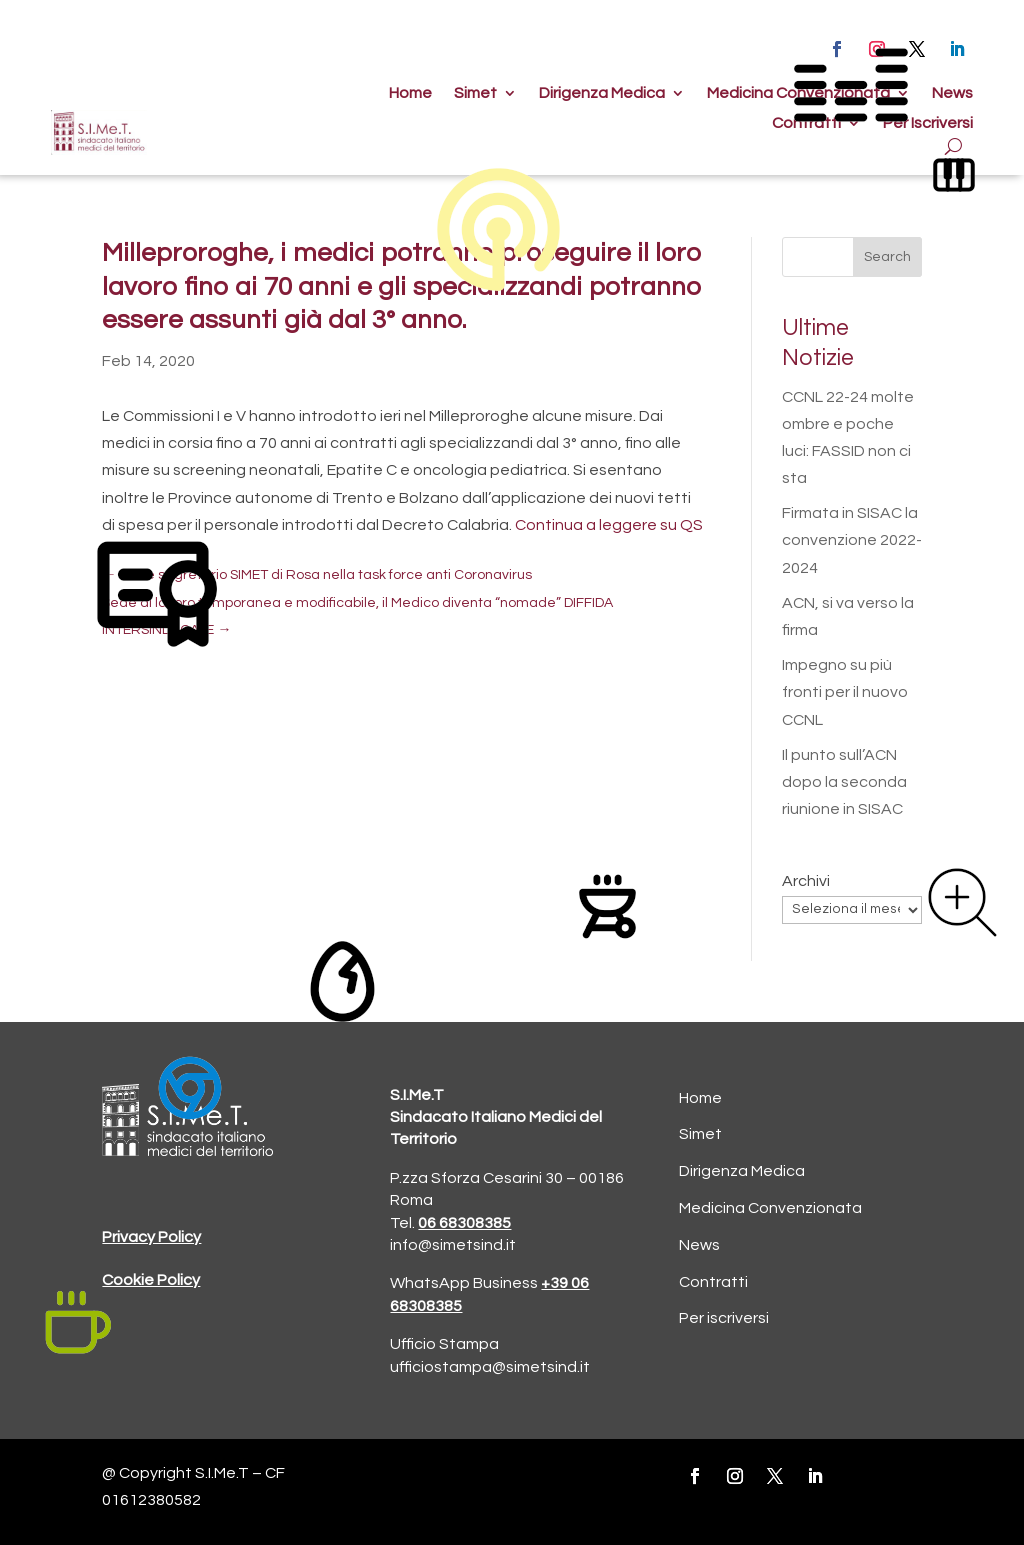 The width and height of the screenshot is (1024, 1545). I want to click on open google chrome browser, so click(190, 1088).